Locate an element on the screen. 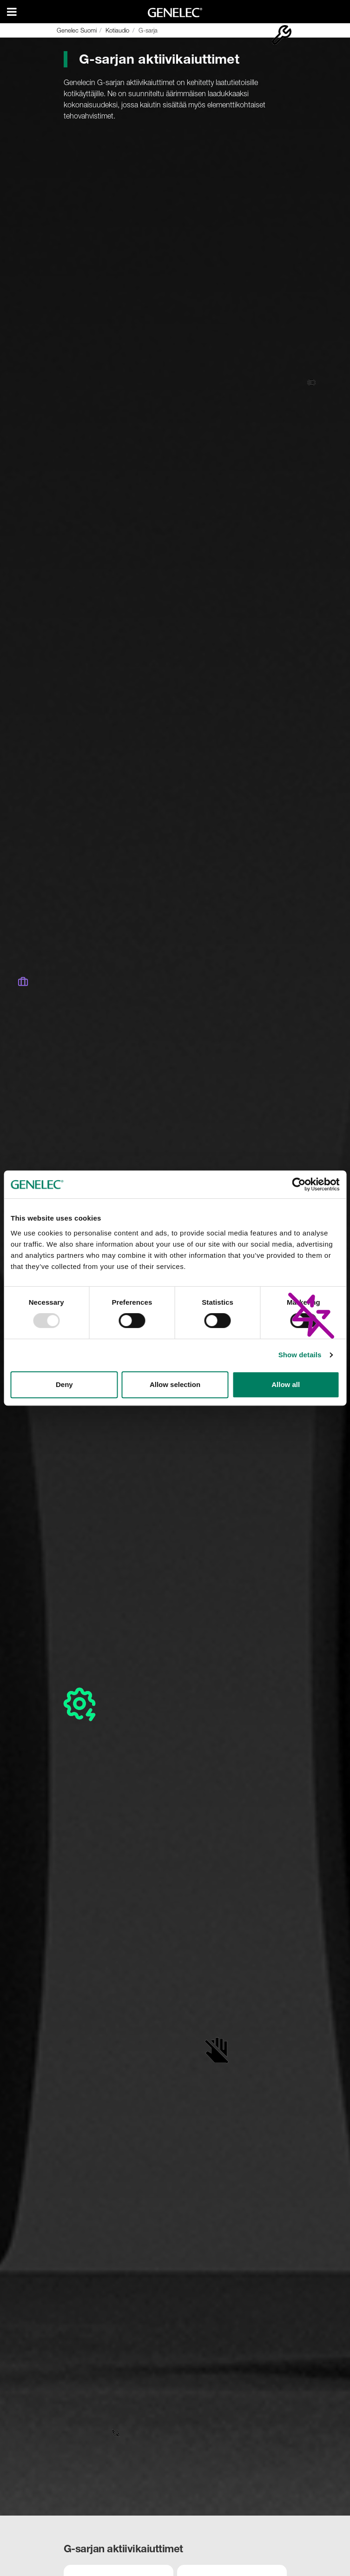 The image size is (350, 2576). disable global or worldwide access is located at coordinates (116, 2433).